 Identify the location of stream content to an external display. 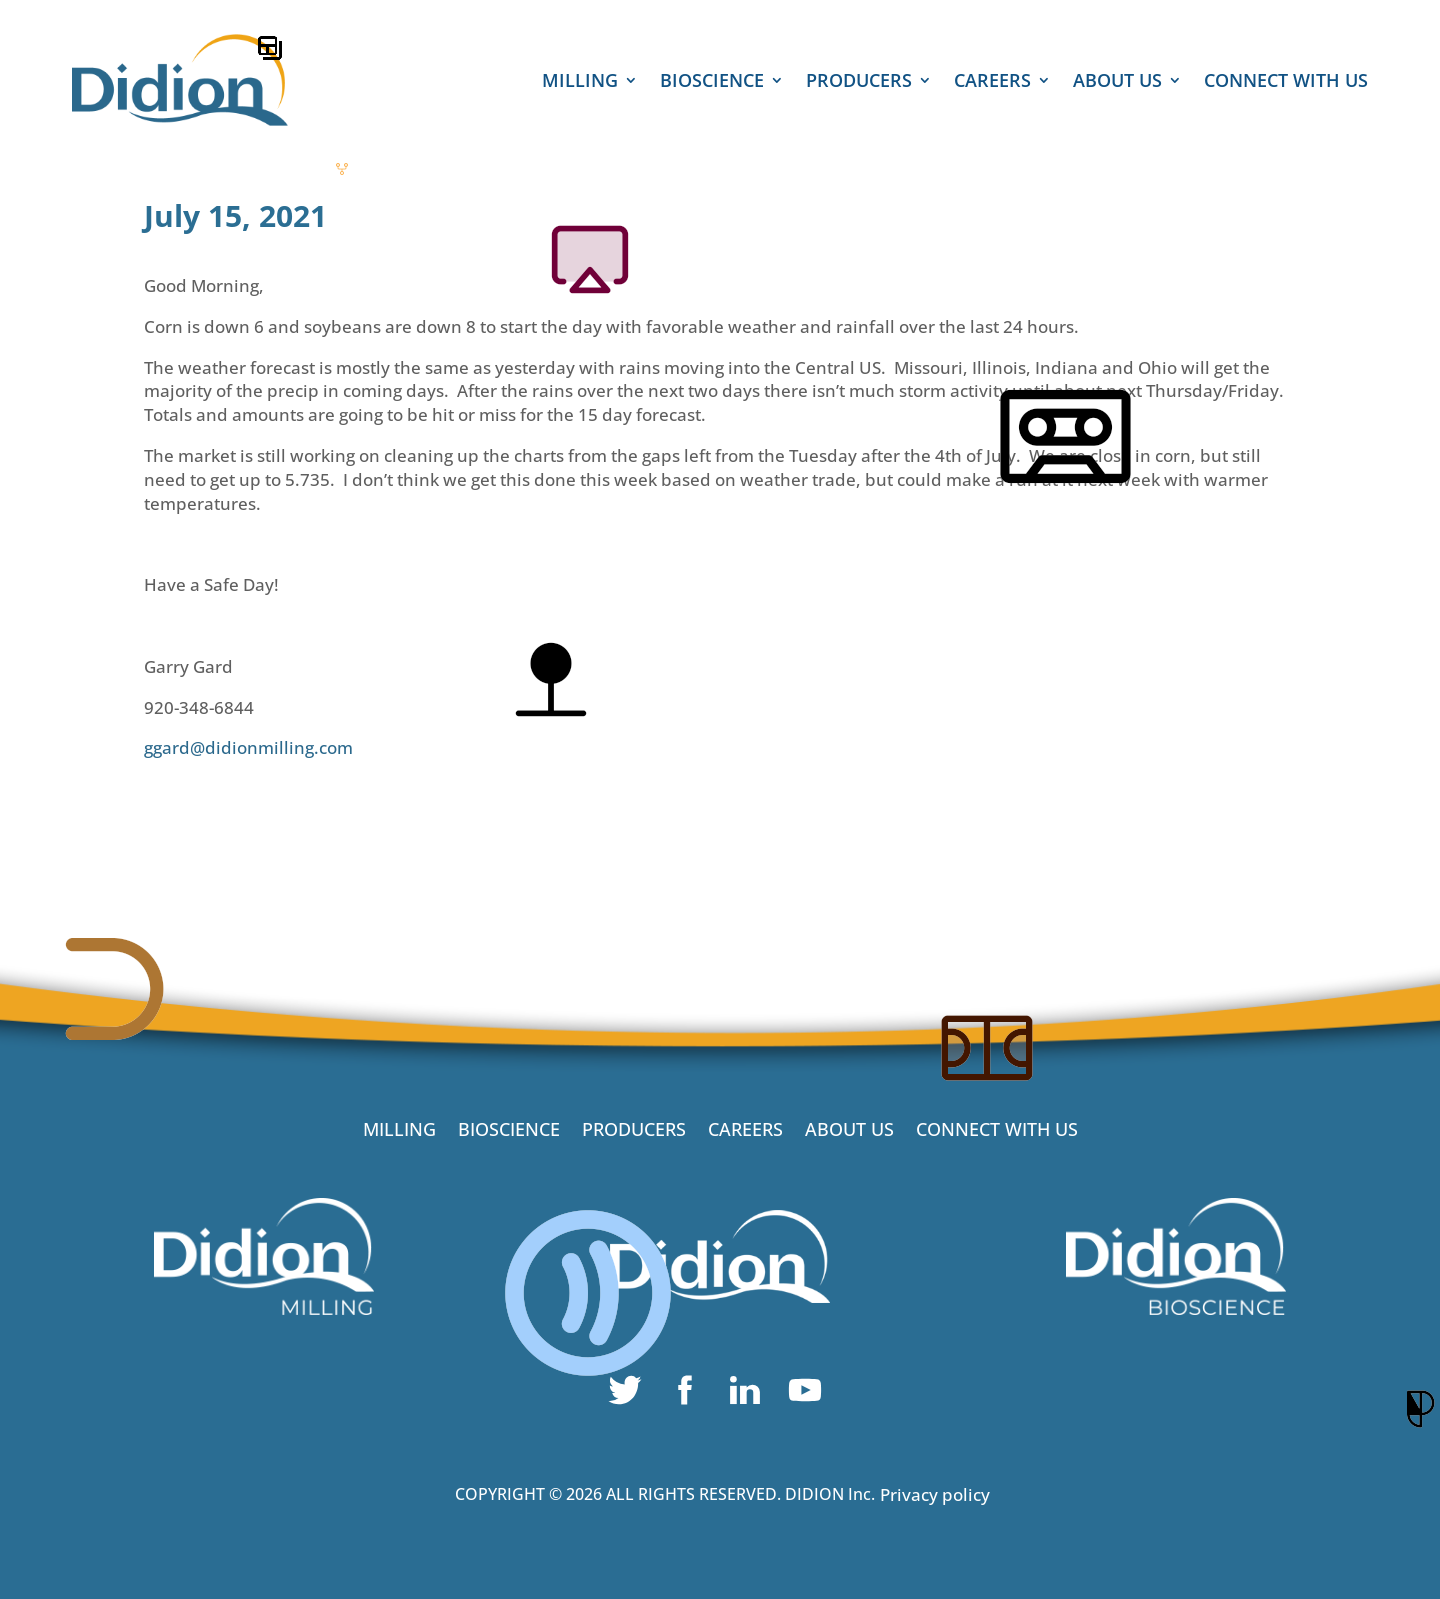
(590, 258).